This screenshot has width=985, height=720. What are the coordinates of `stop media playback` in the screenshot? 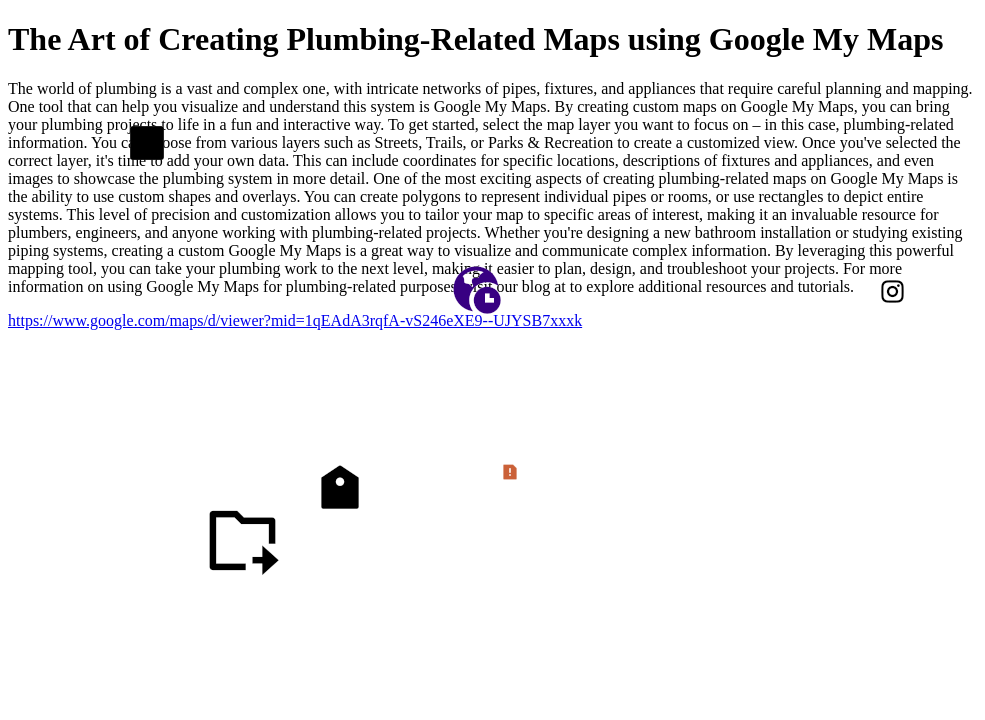 It's located at (147, 143).